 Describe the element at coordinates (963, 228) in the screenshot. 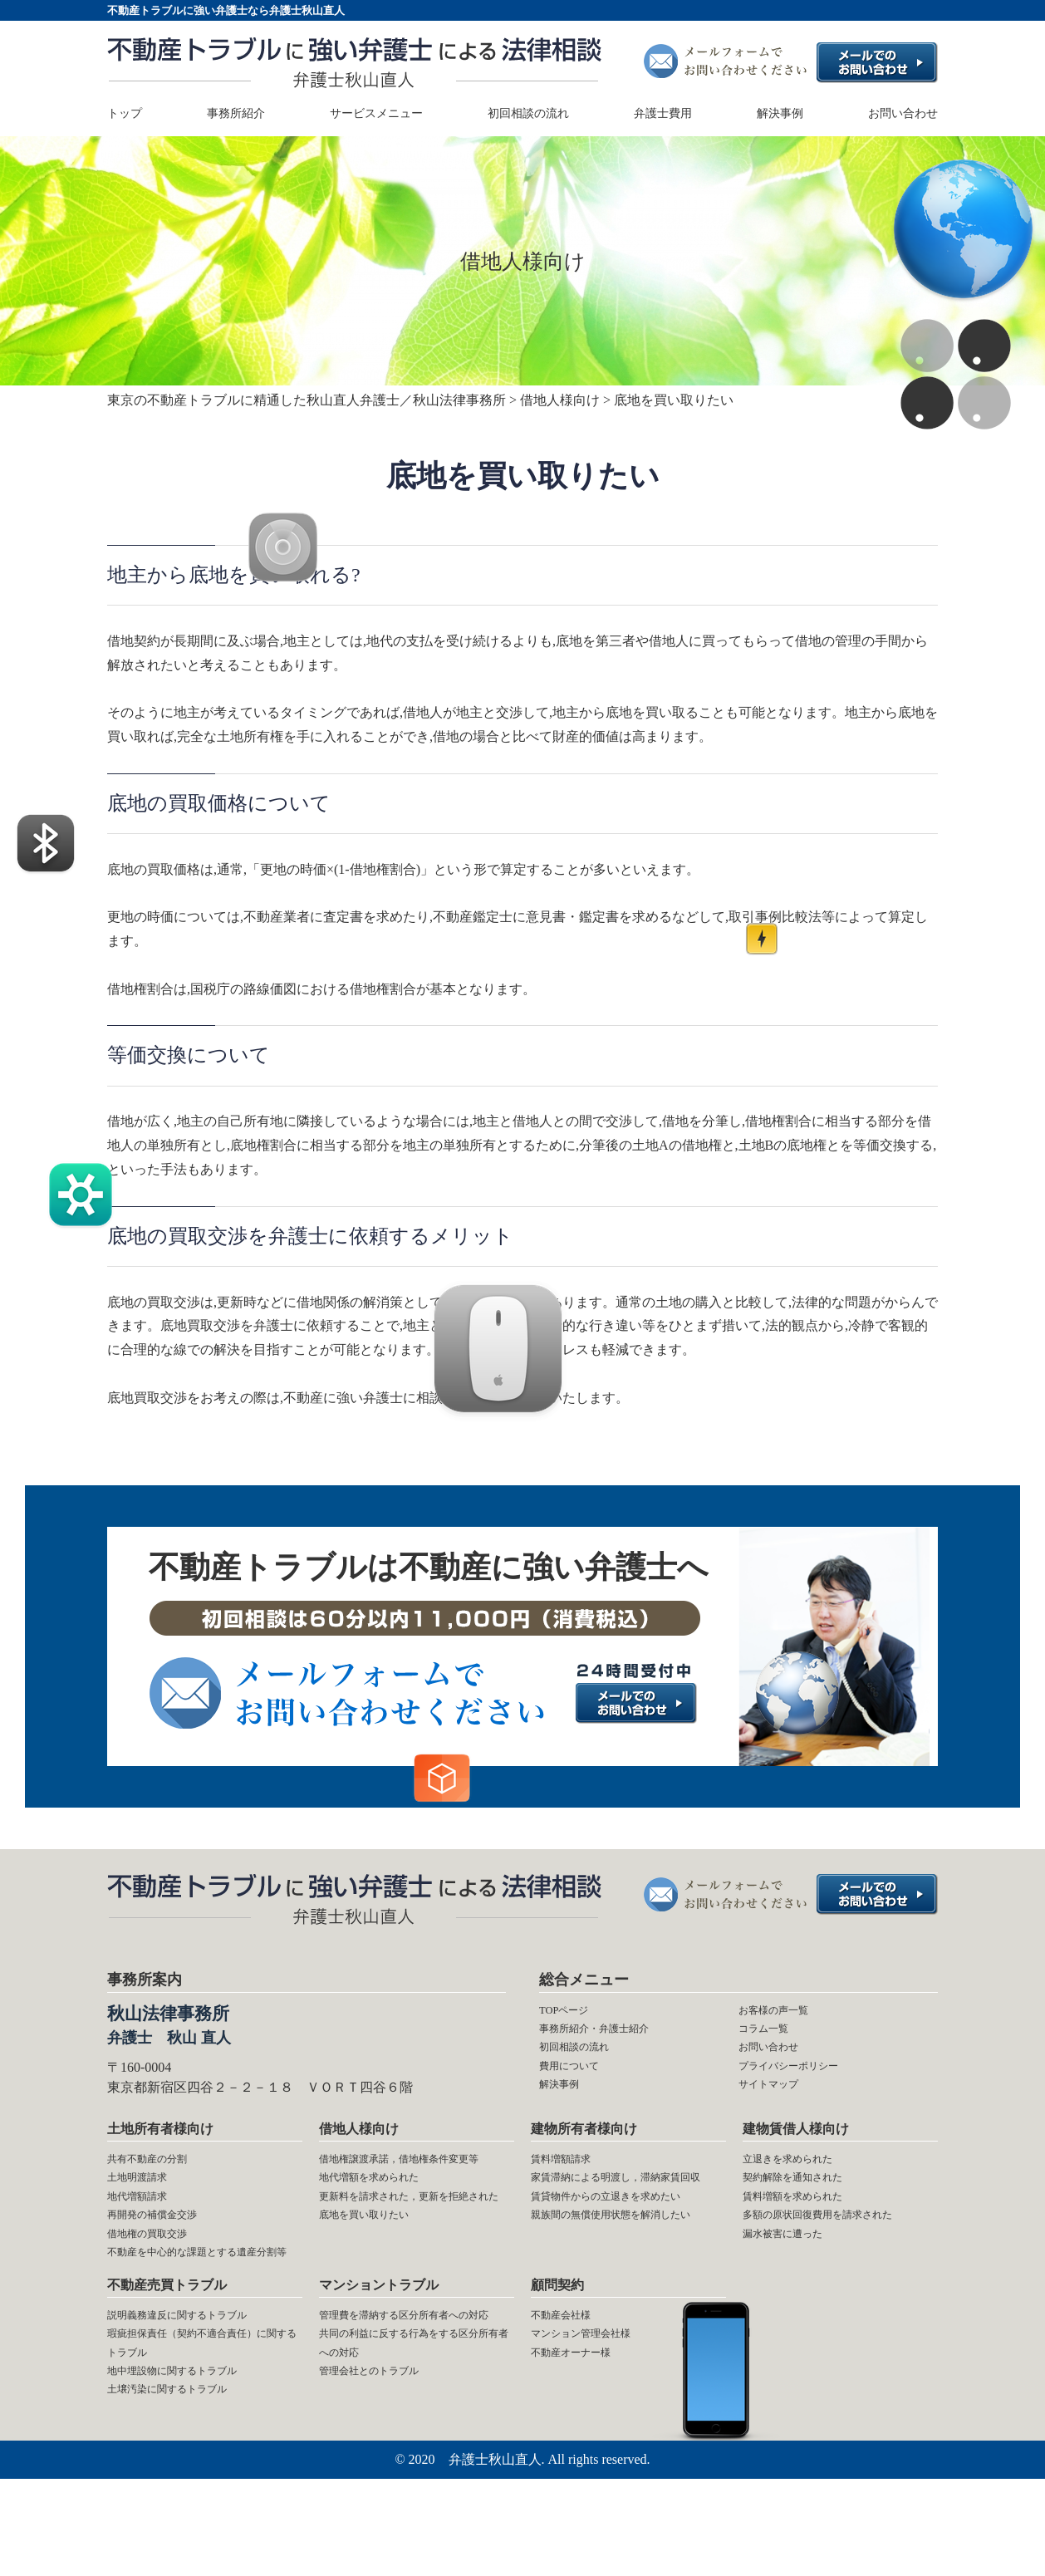

I see `access bookmarked websites or locations` at that location.